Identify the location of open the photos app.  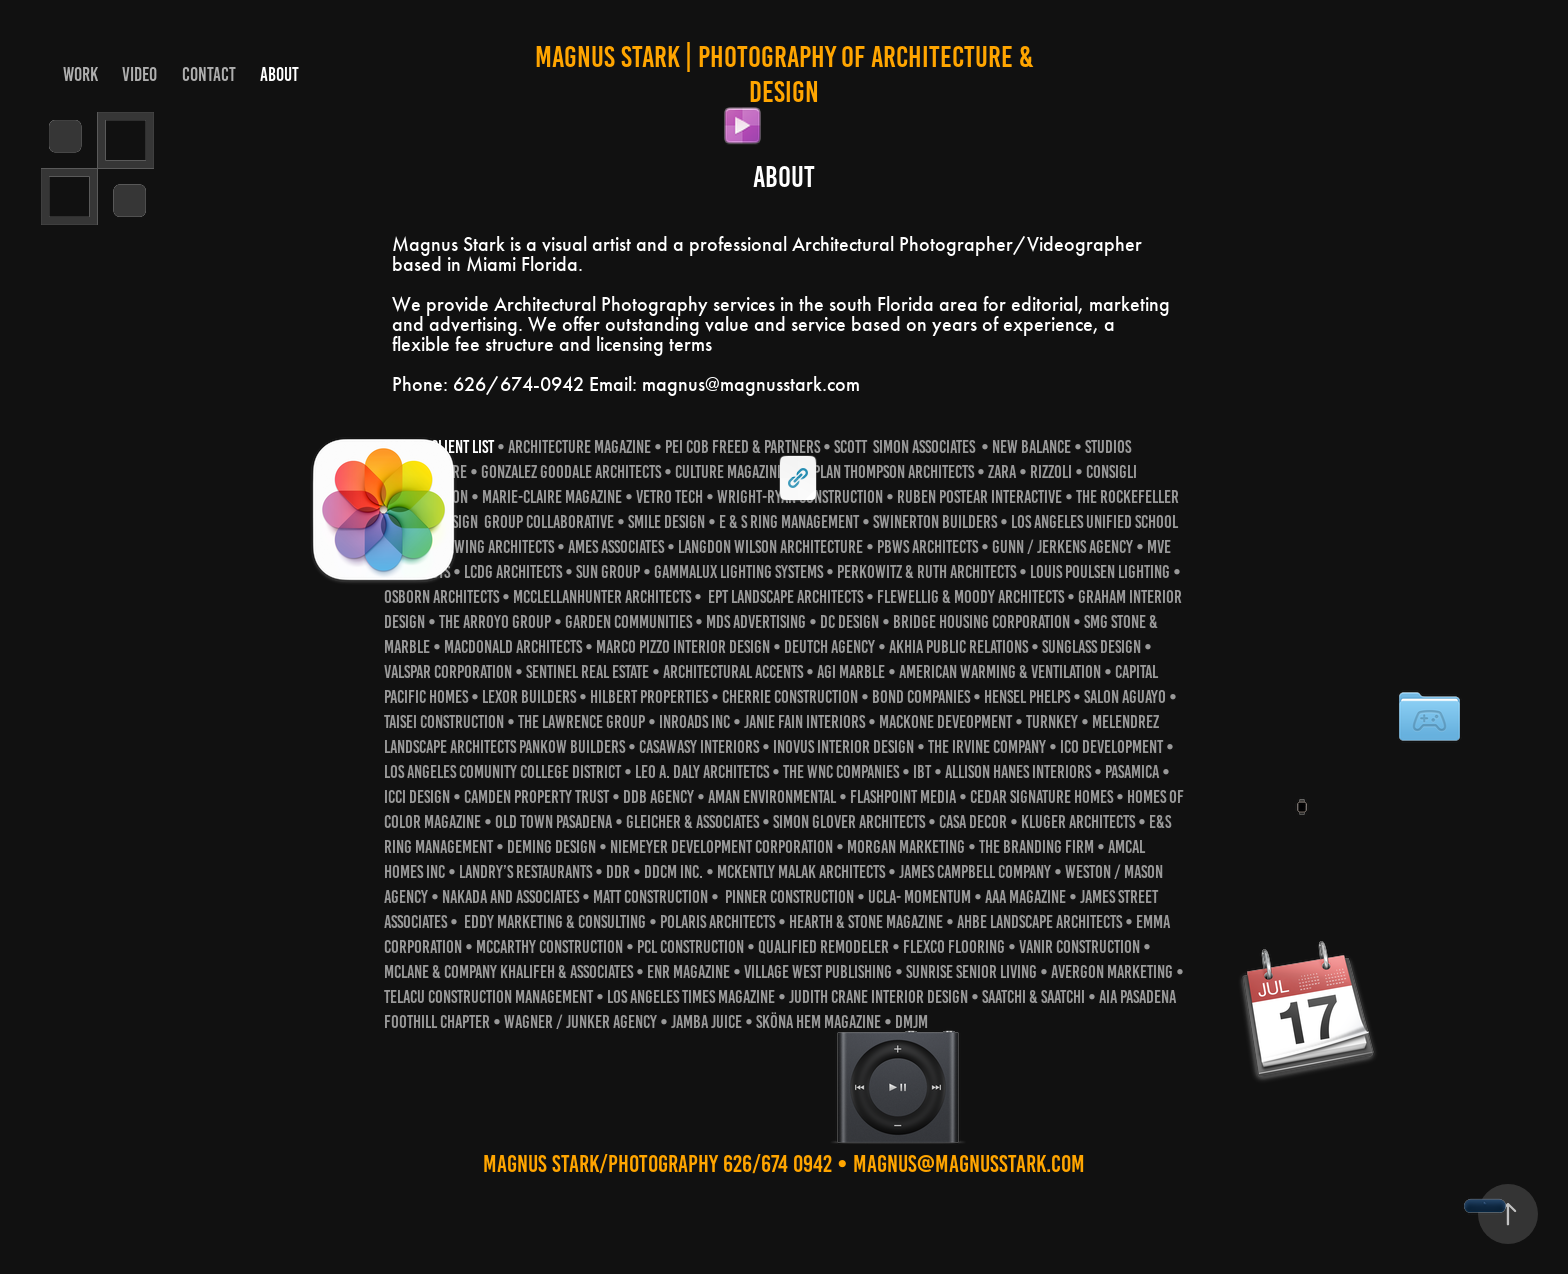
(383, 509).